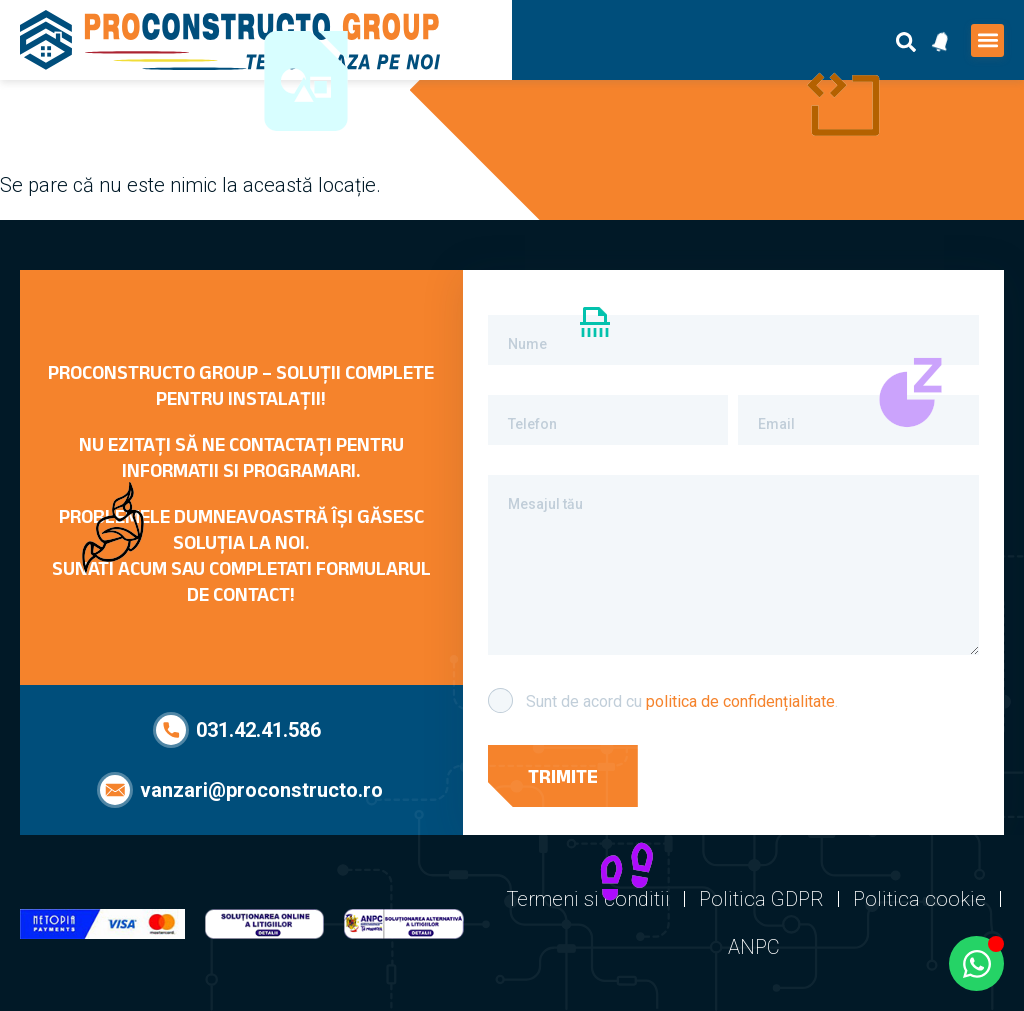 This screenshot has height=1011, width=1024. I want to click on open LibreOffice Draw application, so click(306, 81).